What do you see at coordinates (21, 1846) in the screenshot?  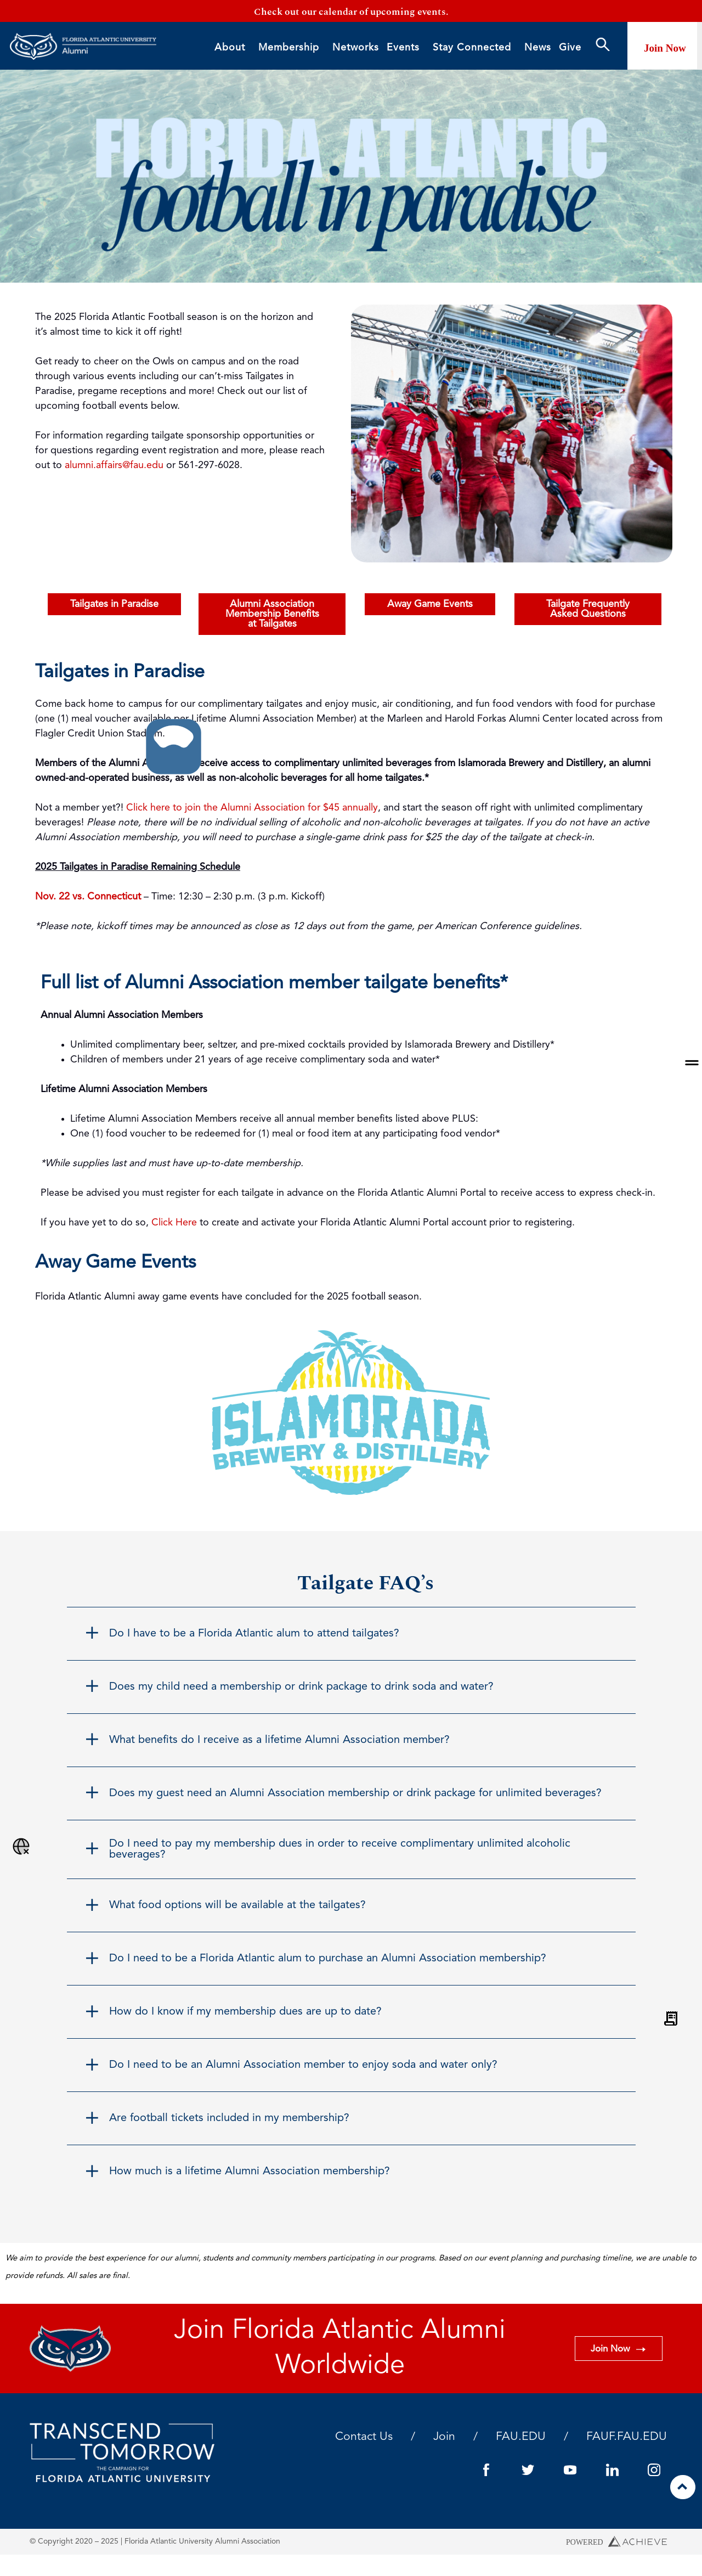 I see `no internet connection` at bounding box center [21, 1846].